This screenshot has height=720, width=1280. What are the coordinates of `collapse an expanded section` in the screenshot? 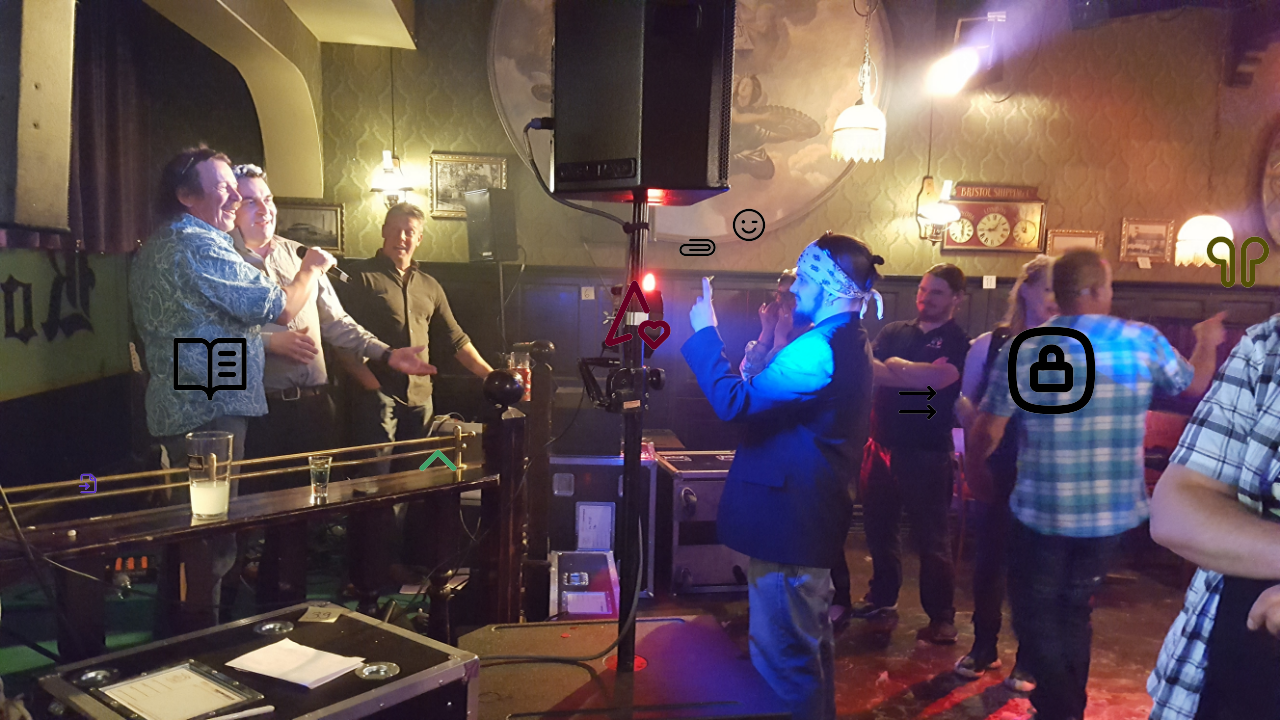 It's located at (438, 470).